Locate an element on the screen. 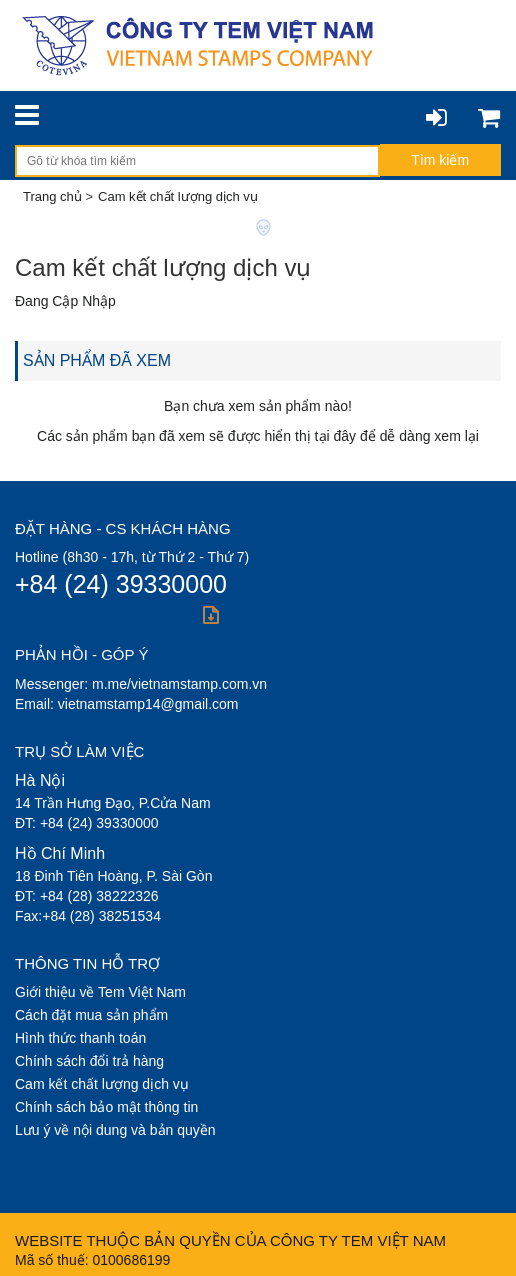  download a file is located at coordinates (211, 615).